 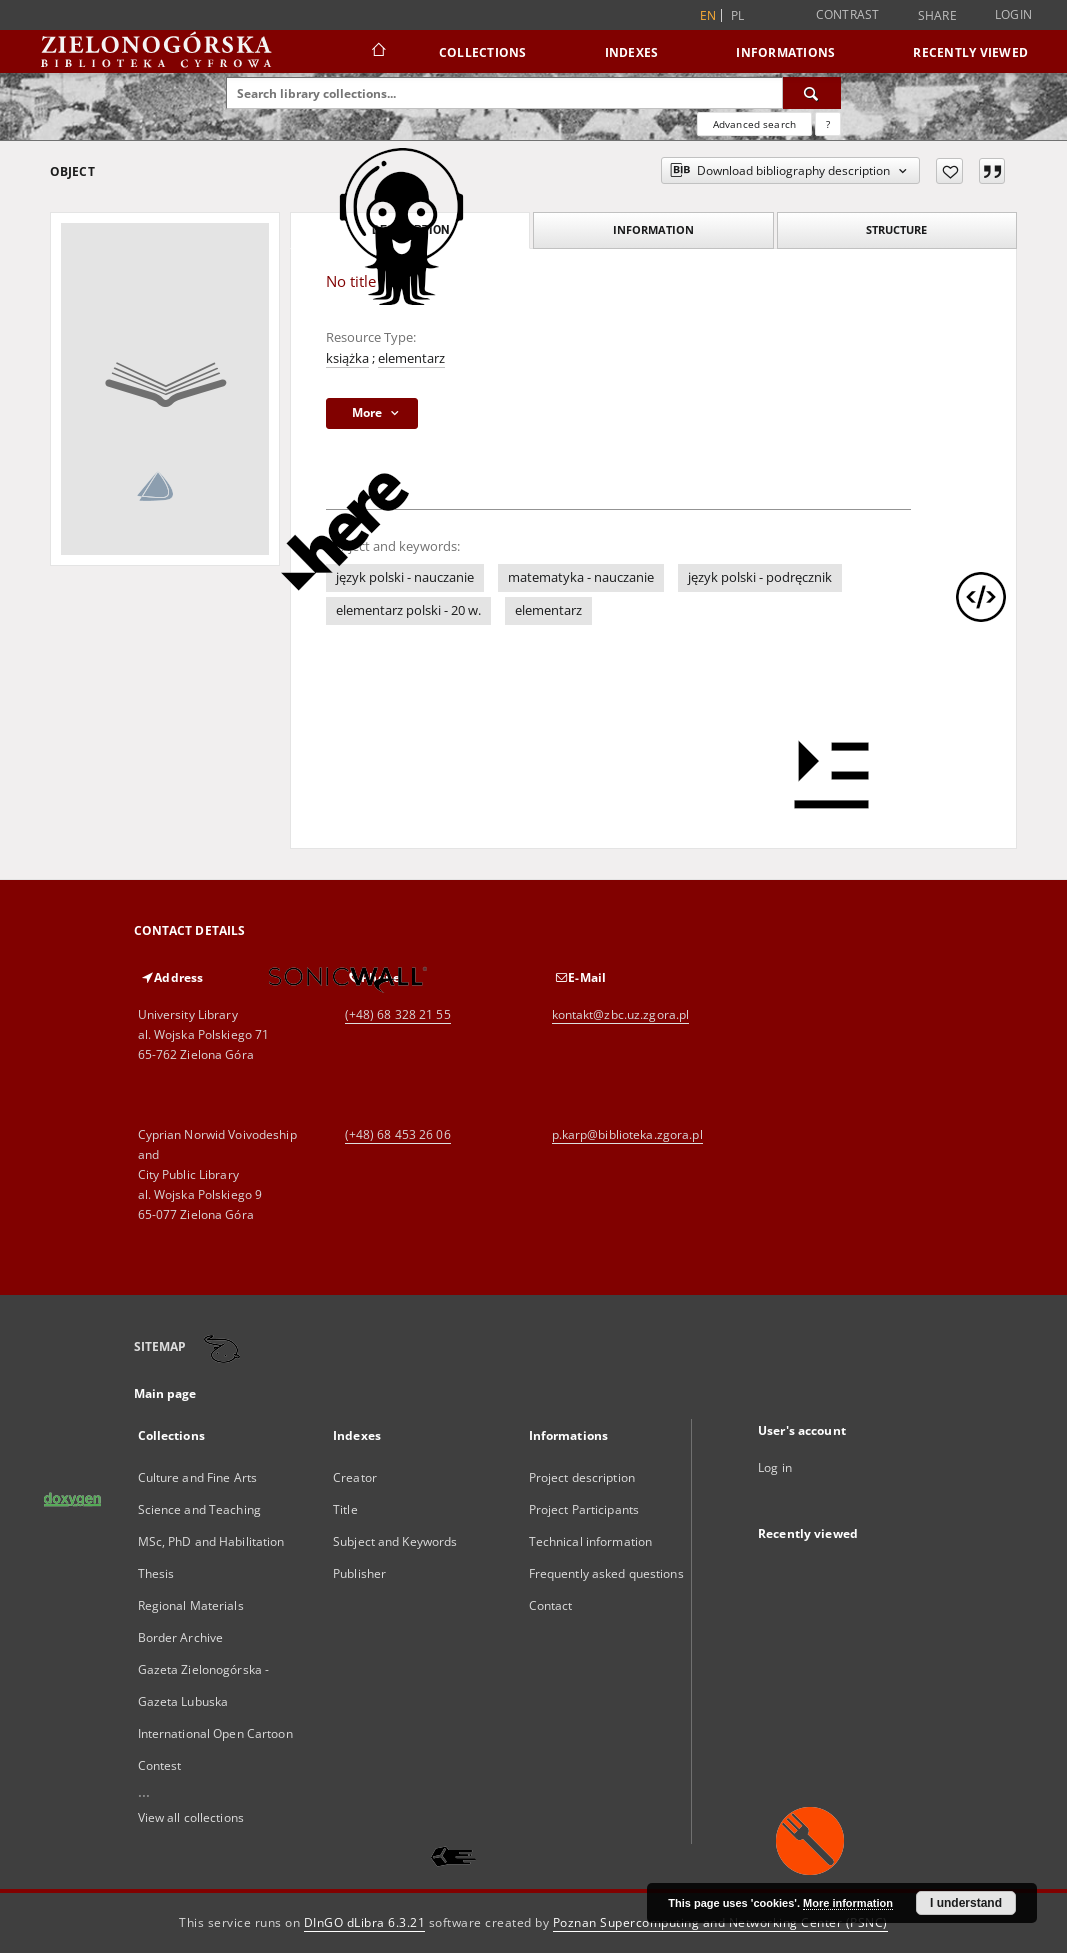 I want to click on sonicwall network security branding, so click(x=348, y=980).